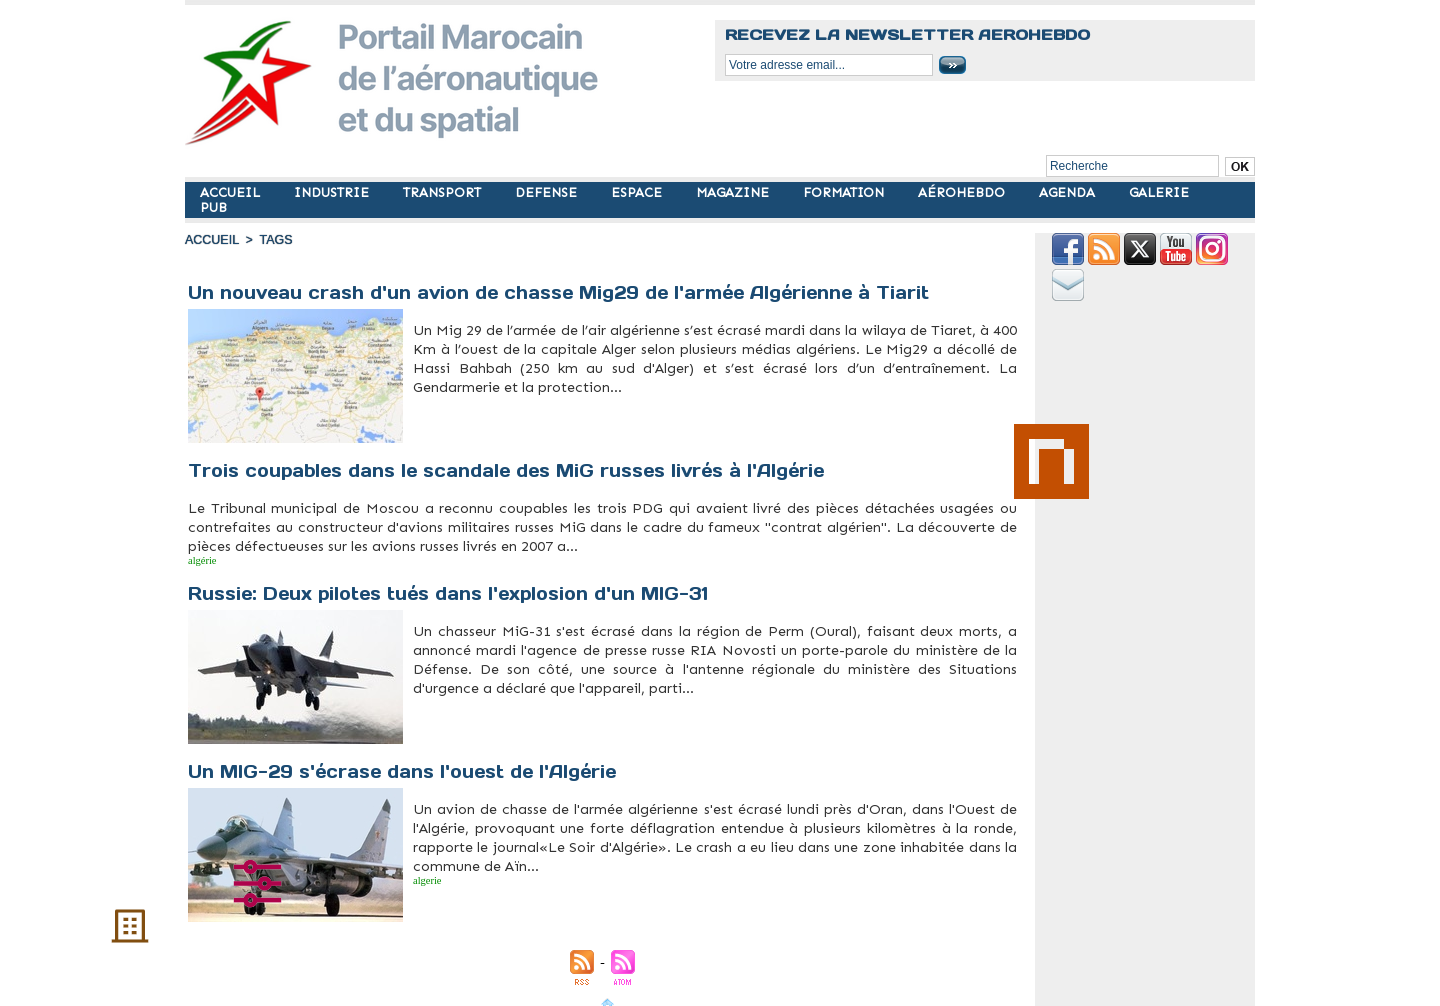  Describe the element at coordinates (257, 883) in the screenshot. I see `adjust audio or equalizer settings` at that location.